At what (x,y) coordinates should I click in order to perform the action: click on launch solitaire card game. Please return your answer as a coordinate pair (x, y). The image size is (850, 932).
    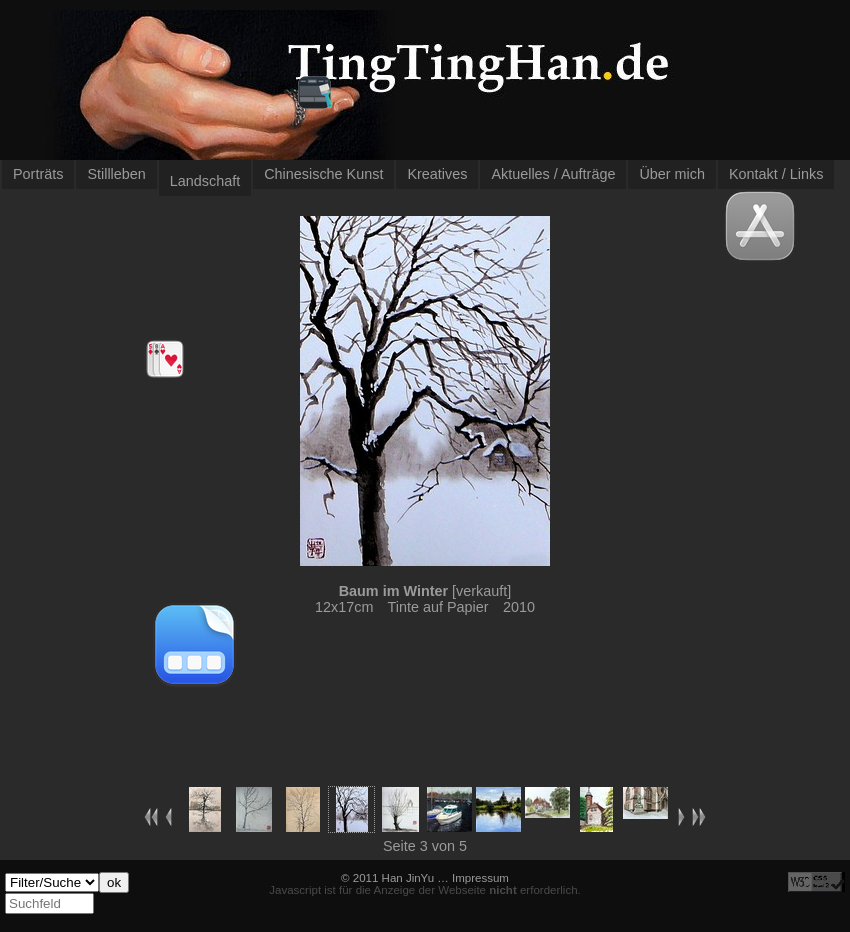
    Looking at the image, I should click on (165, 359).